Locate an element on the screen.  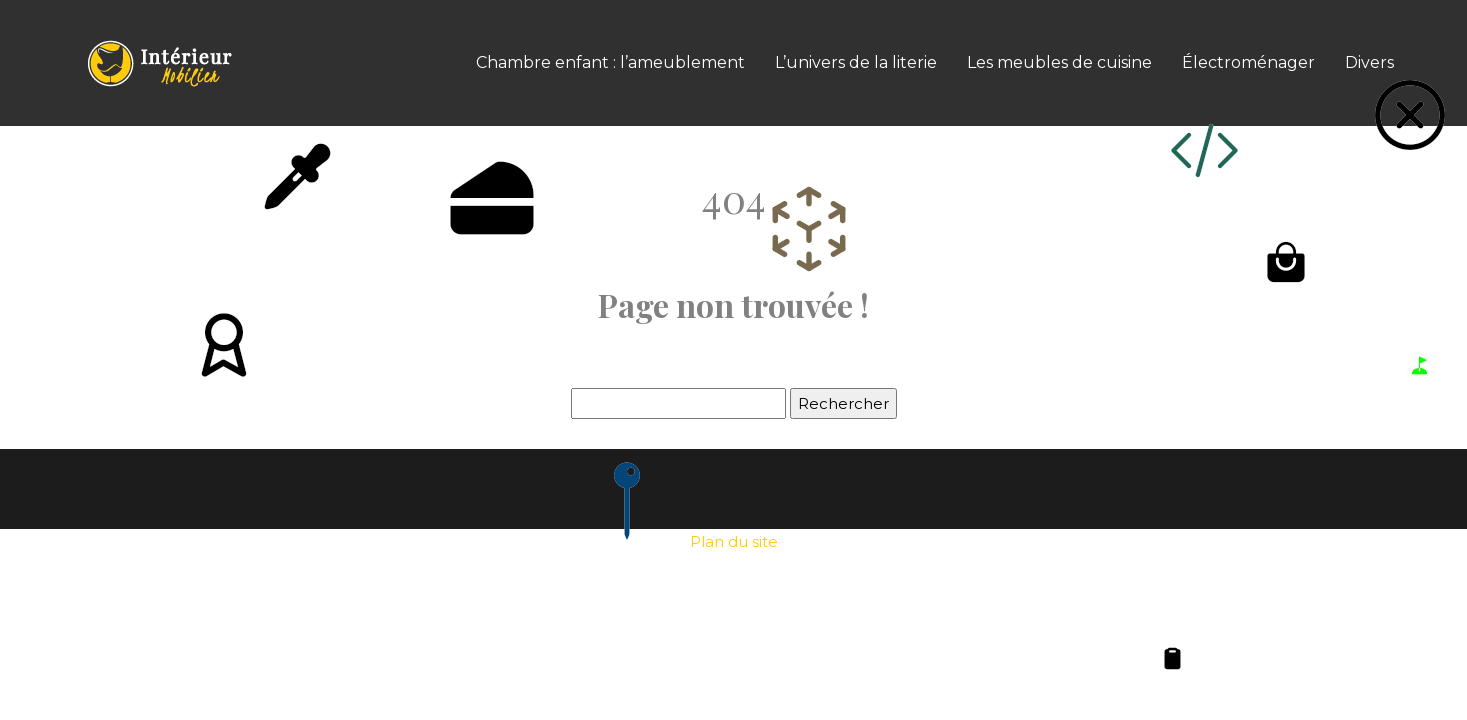
close or dismiss a dialog is located at coordinates (1410, 115).